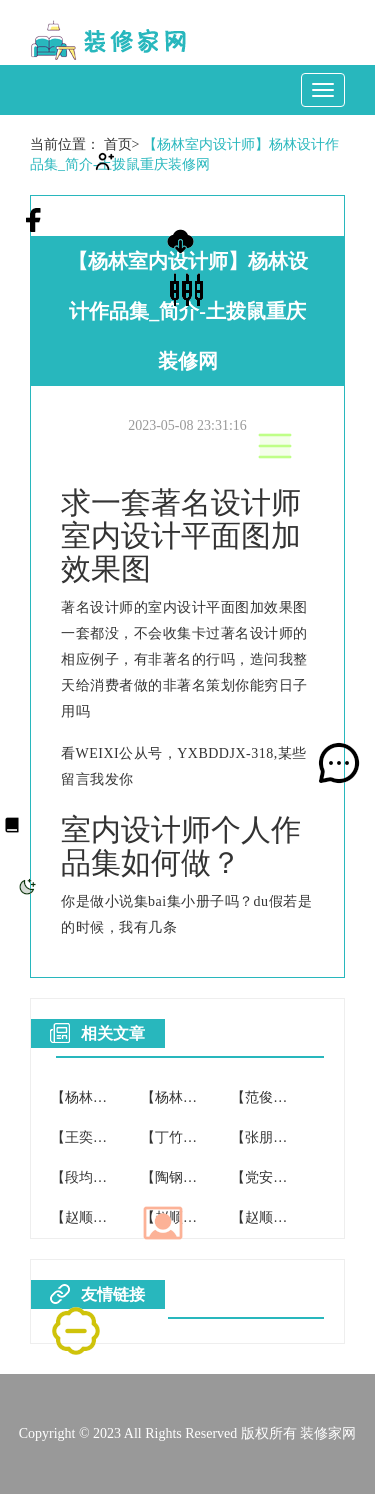 This screenshot has width=375, height=1494. I want to click on view items in list format, so click(275, 446).